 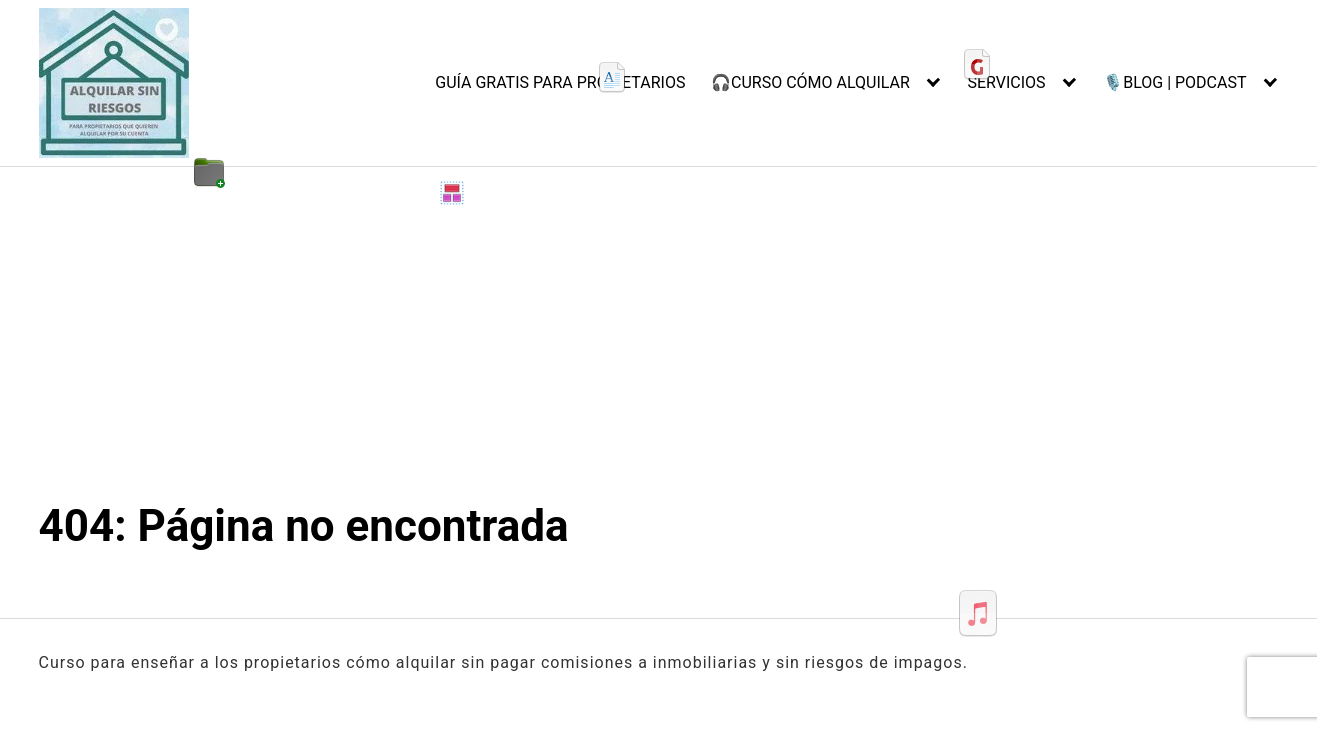 What do you see at coordinates (612, 77) in the screenshot?
I see `open a text document` at bounding box center [612, 77].